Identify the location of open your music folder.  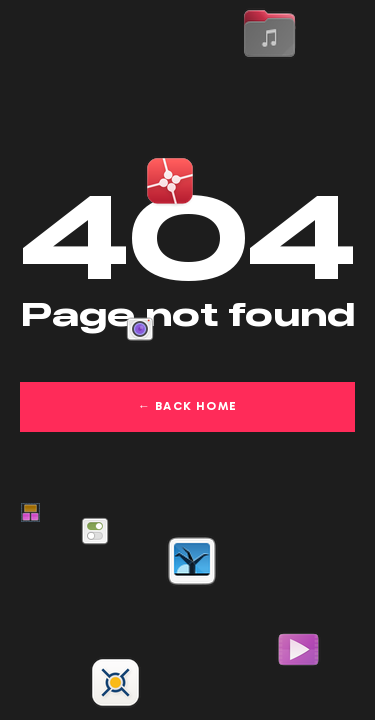
(269, 33).